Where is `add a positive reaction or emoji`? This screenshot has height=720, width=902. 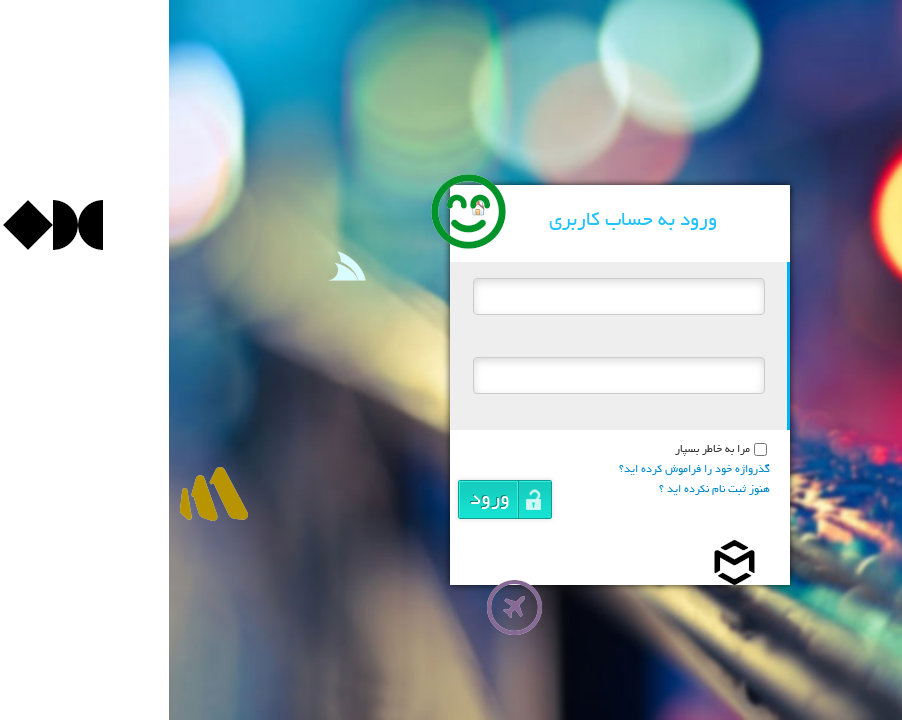
add a positive reaction or emoji is located at coordinates (468, 211).